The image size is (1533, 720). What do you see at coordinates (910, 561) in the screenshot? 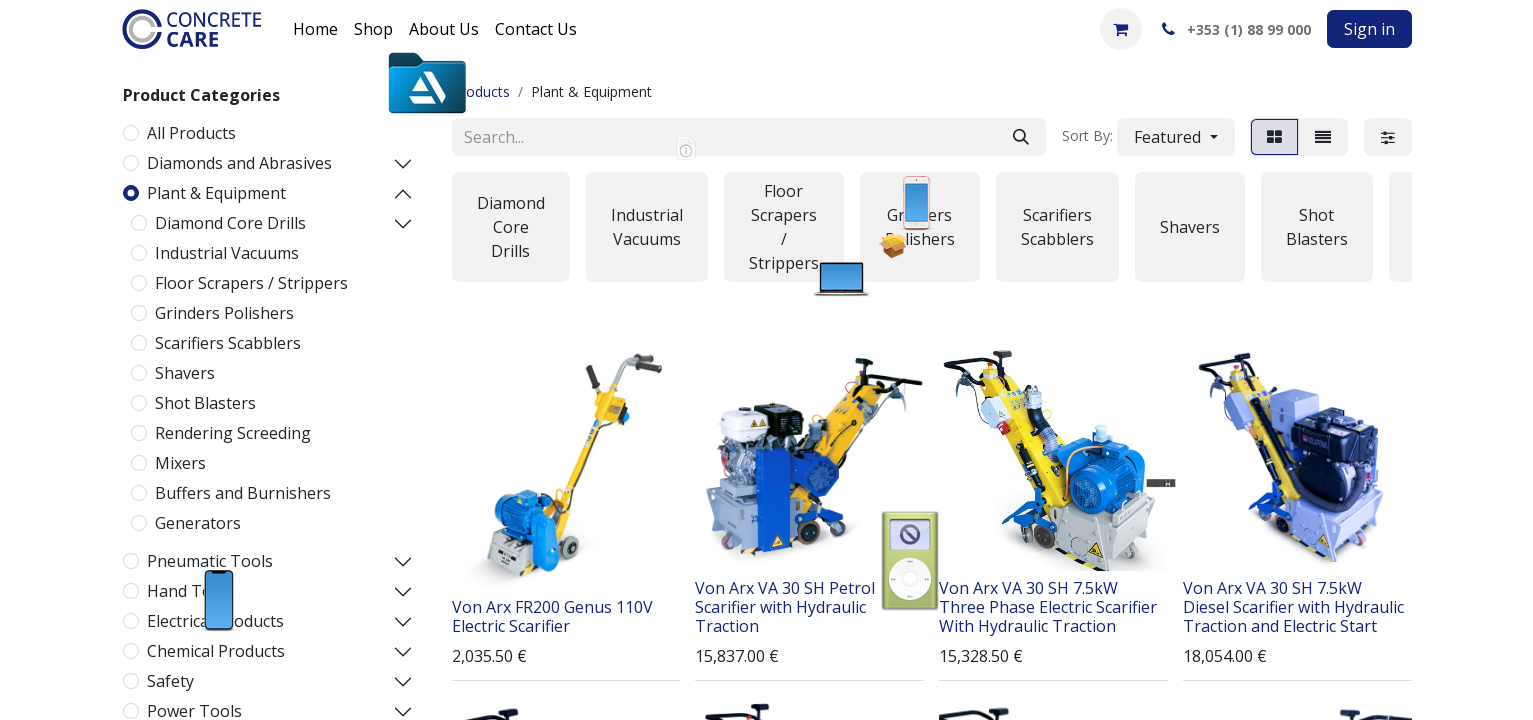
I see `iPod mini device not connected or unavailable` at bounding box center [910, 561].